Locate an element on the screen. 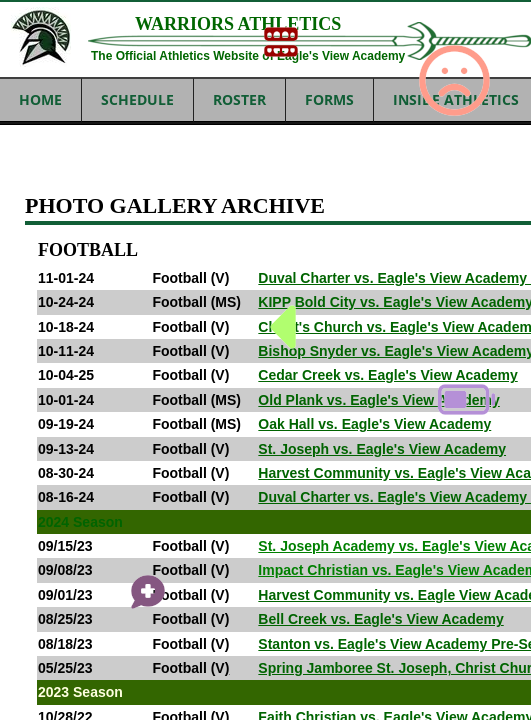 The image size is (531, 720). indicates battery at 50% charge level is located at coordinates (466, 399).